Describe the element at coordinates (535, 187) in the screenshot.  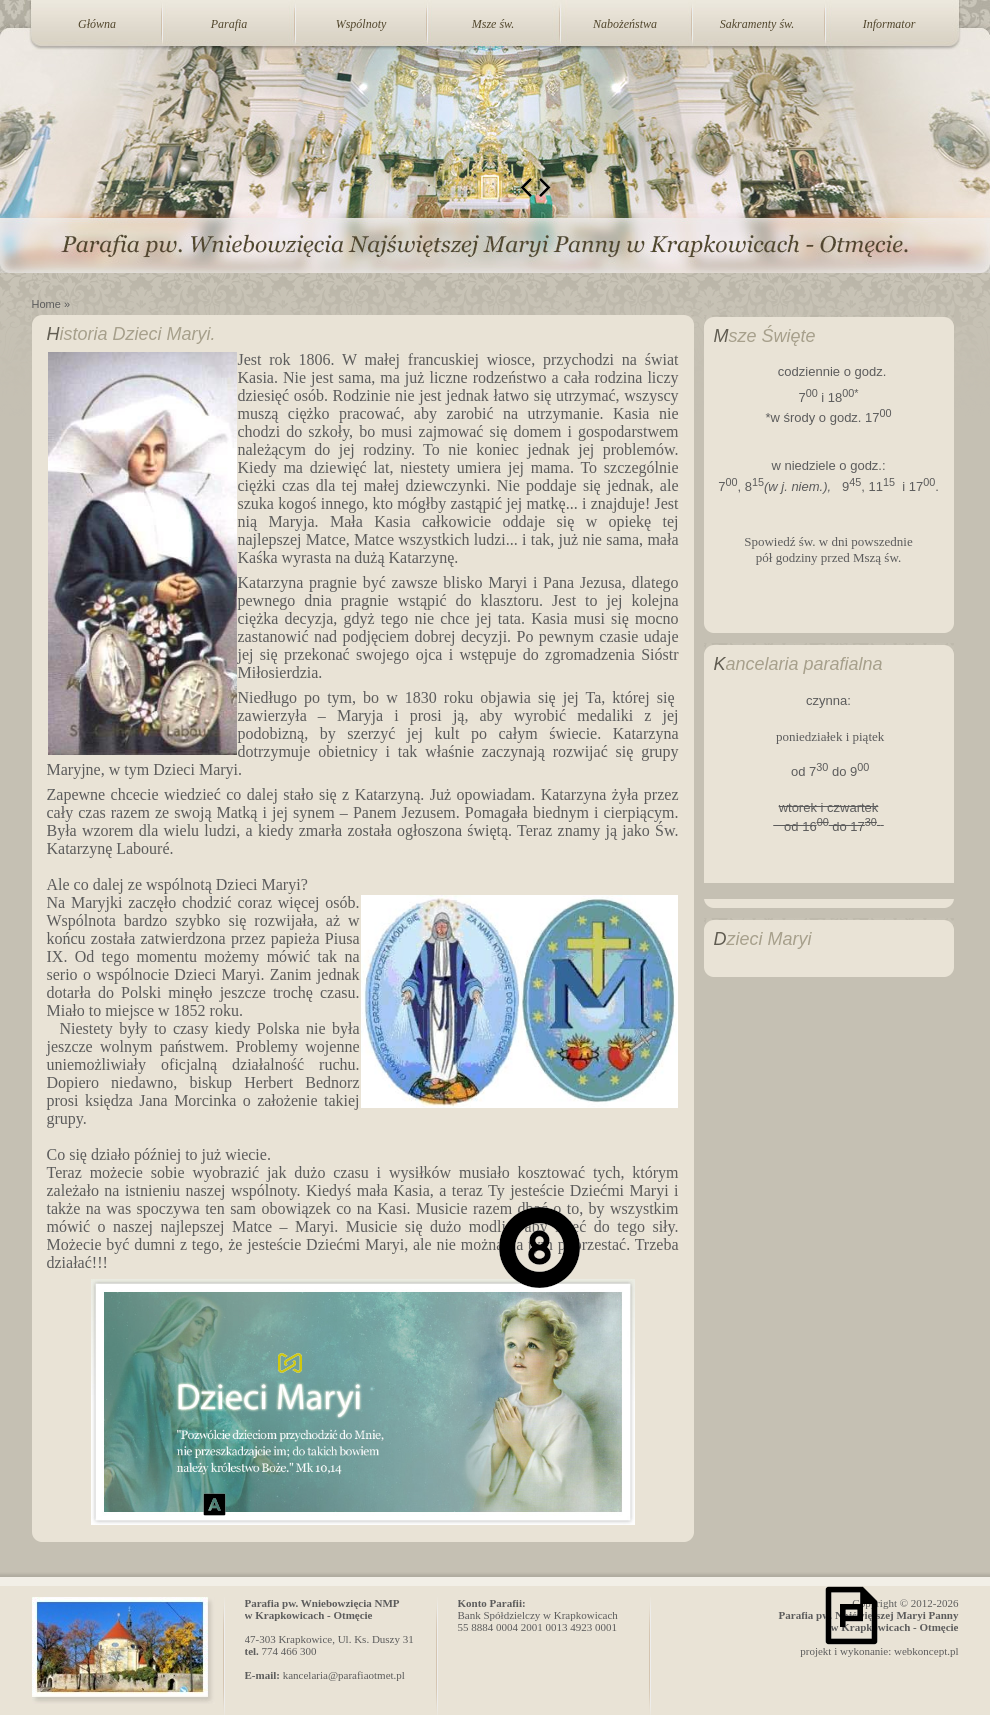
I see `view or edit source code` at that location.